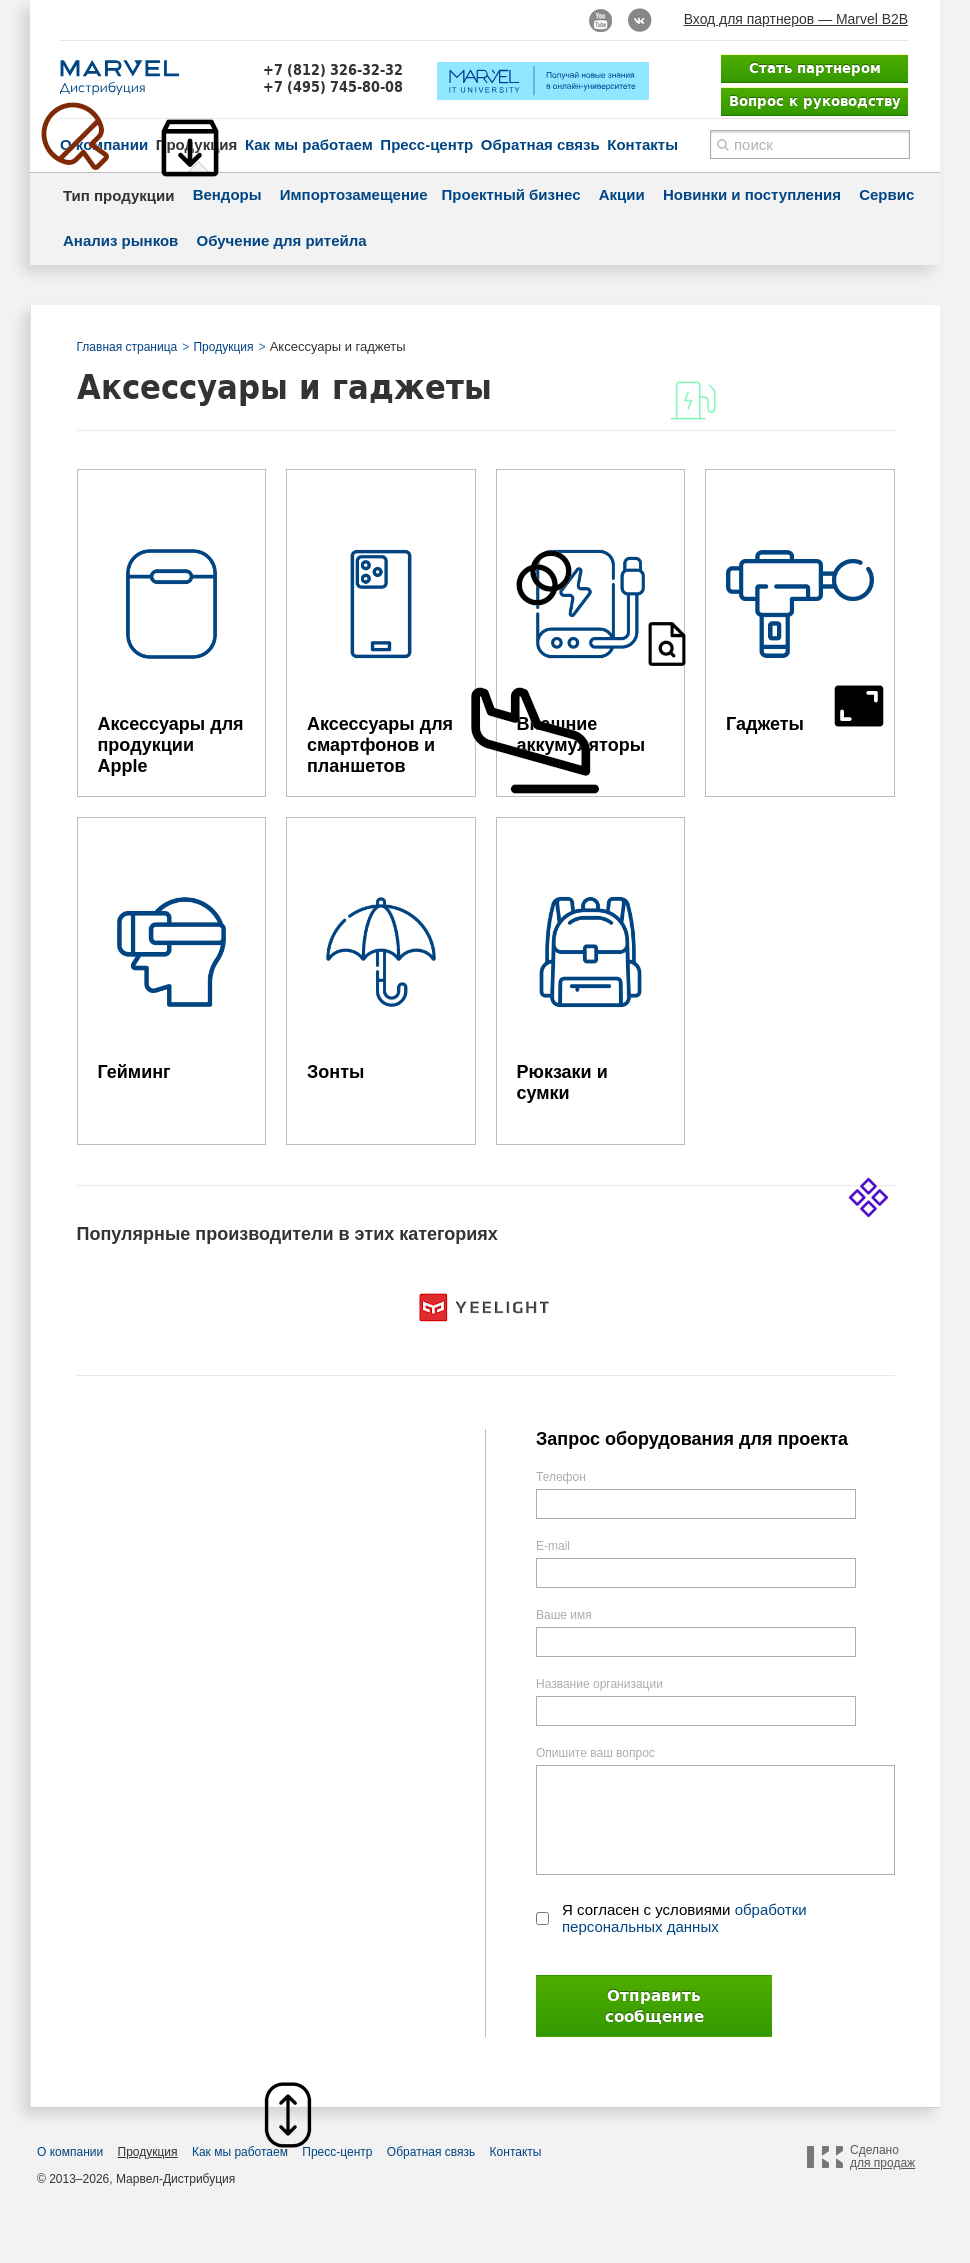  What do you see at coordinates (868, 1197) in the screenshot?
I see `access app or feature categories` at bounding box center [868, 1197].